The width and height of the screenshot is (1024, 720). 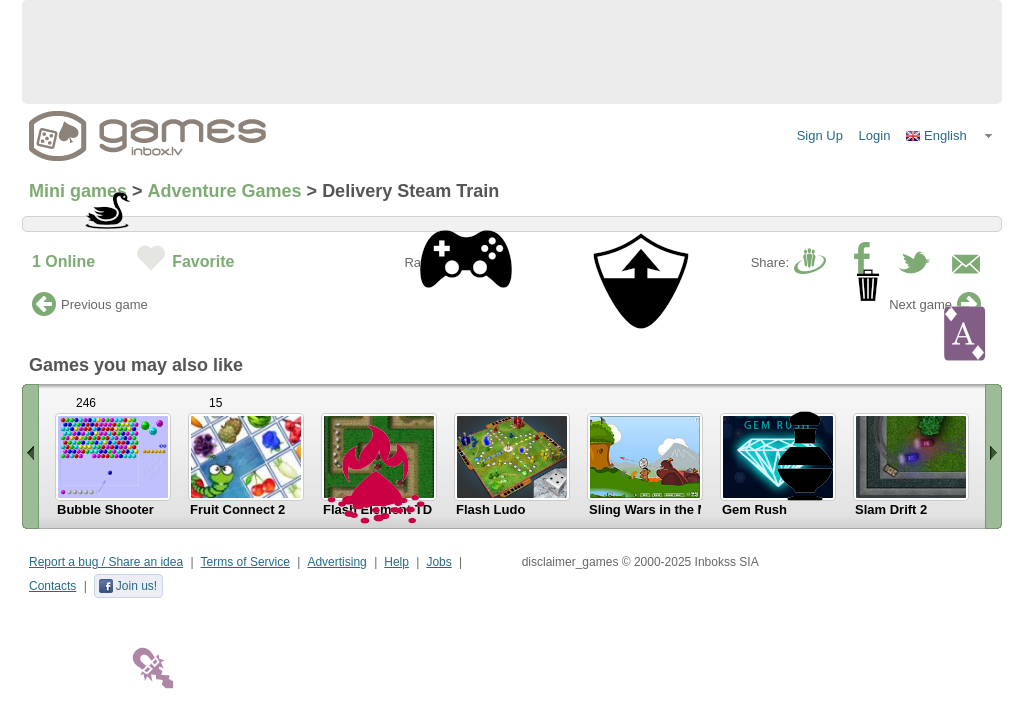 What do you see at coordinates (964, 333) in the screenshot?
I see `play a card game or access casino games` at bounding box center [964, 333].